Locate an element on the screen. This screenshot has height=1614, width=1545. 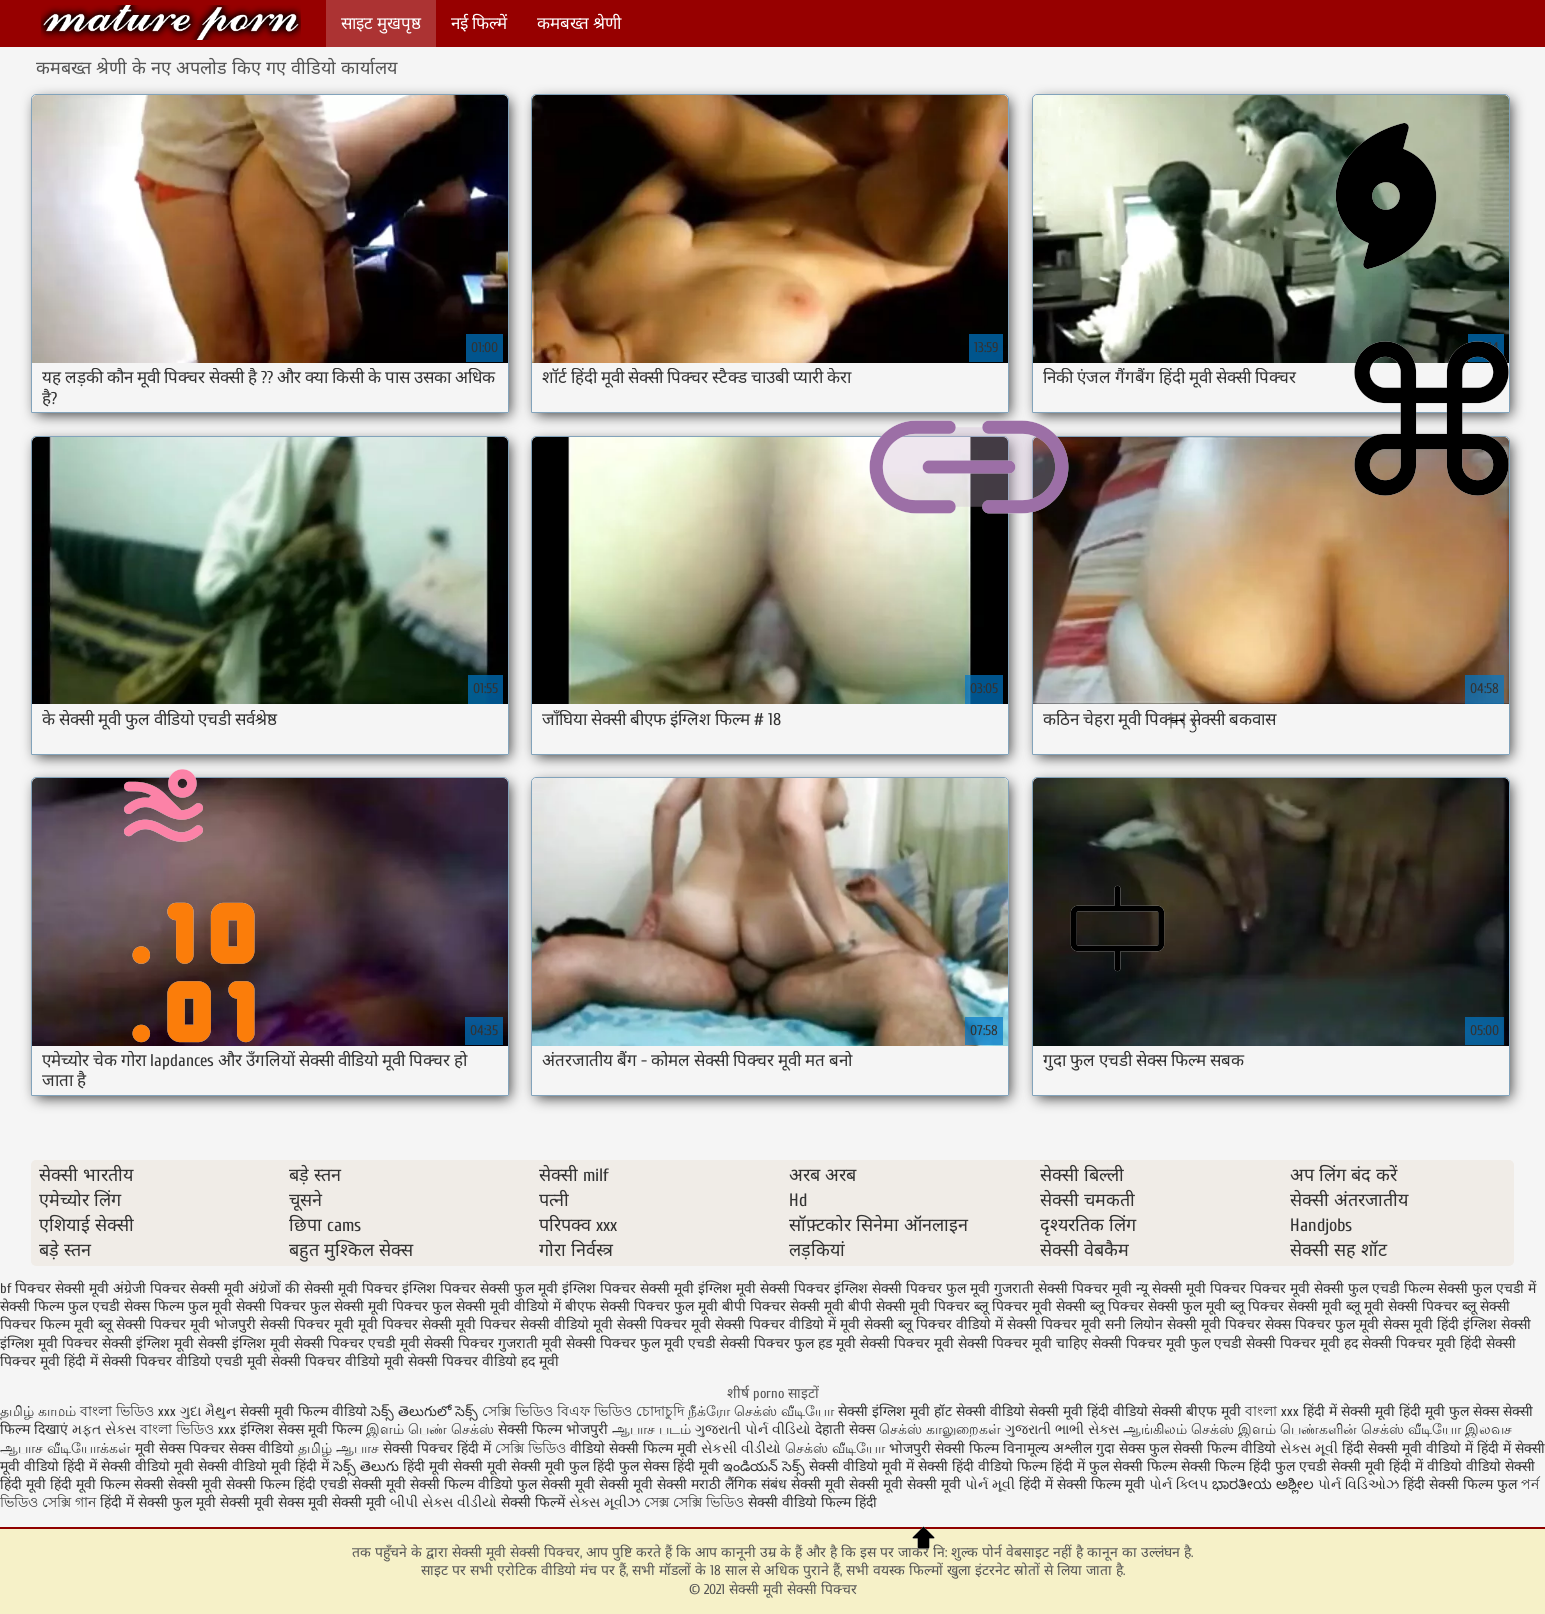
upload a file or content is located at coordinates (923, 1538).